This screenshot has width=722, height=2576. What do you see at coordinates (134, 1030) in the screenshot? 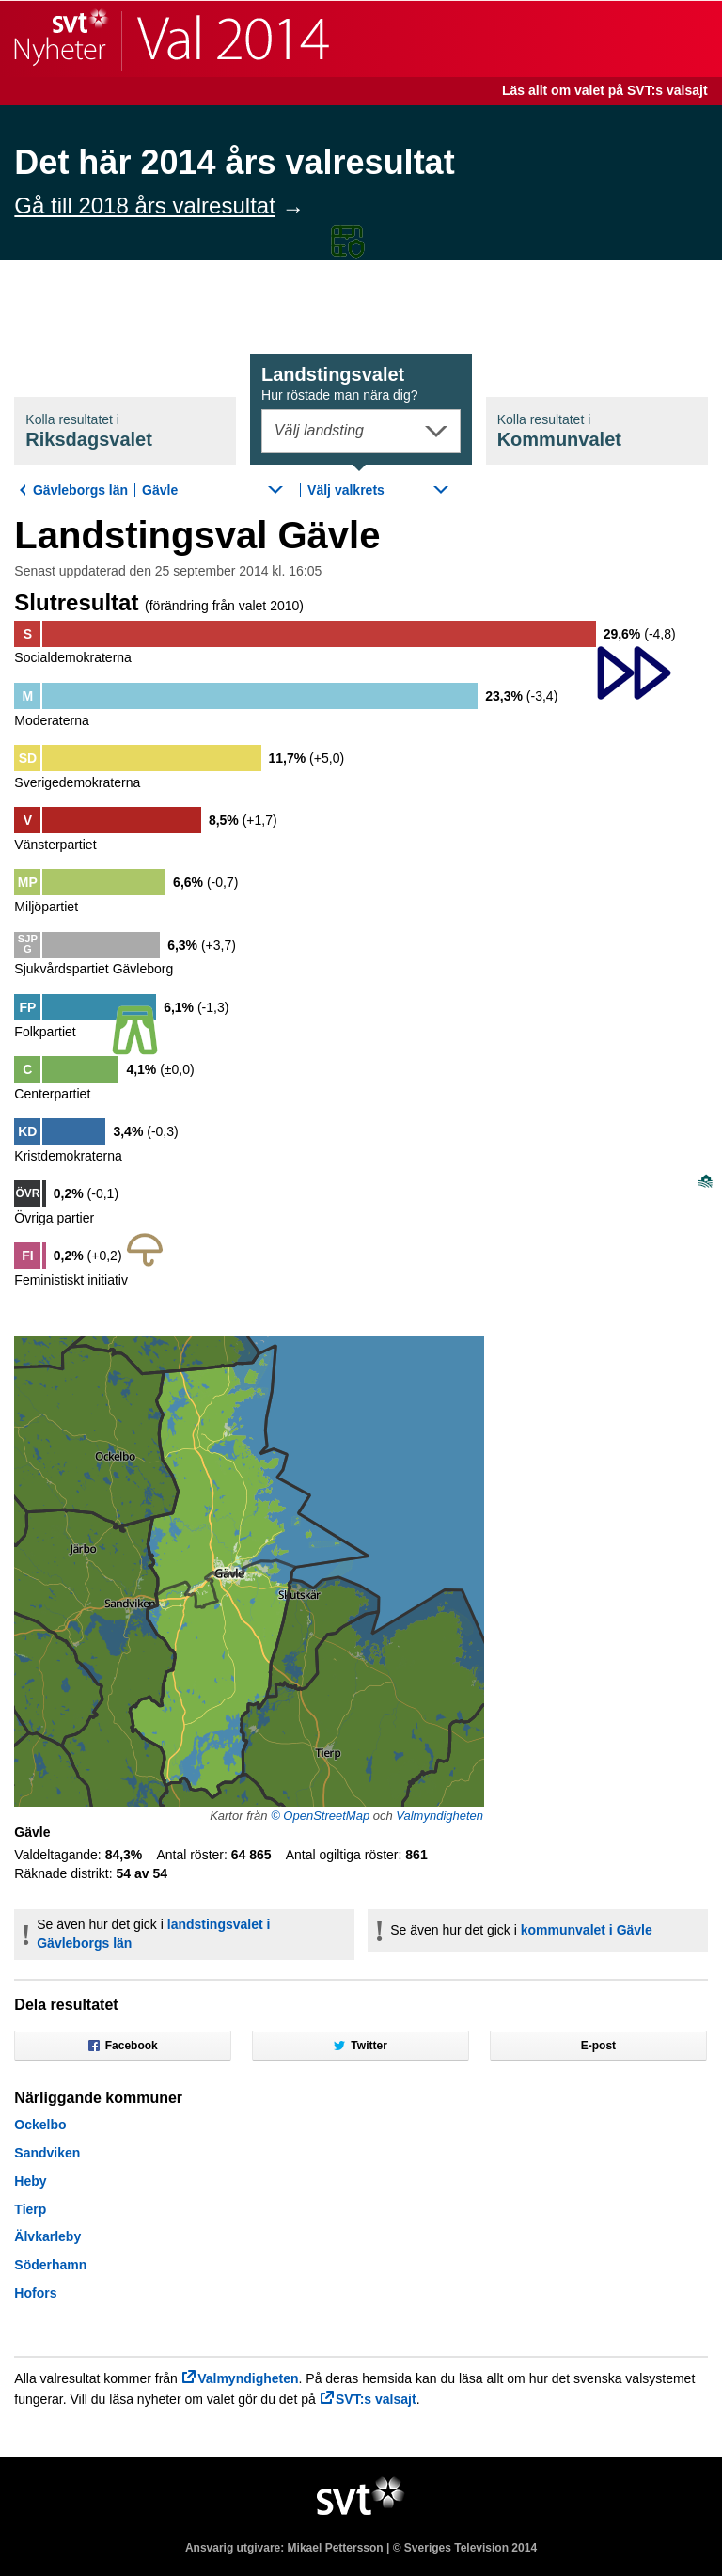
I see `browse pants or bottoms category` at bounding box center [134, 1030].